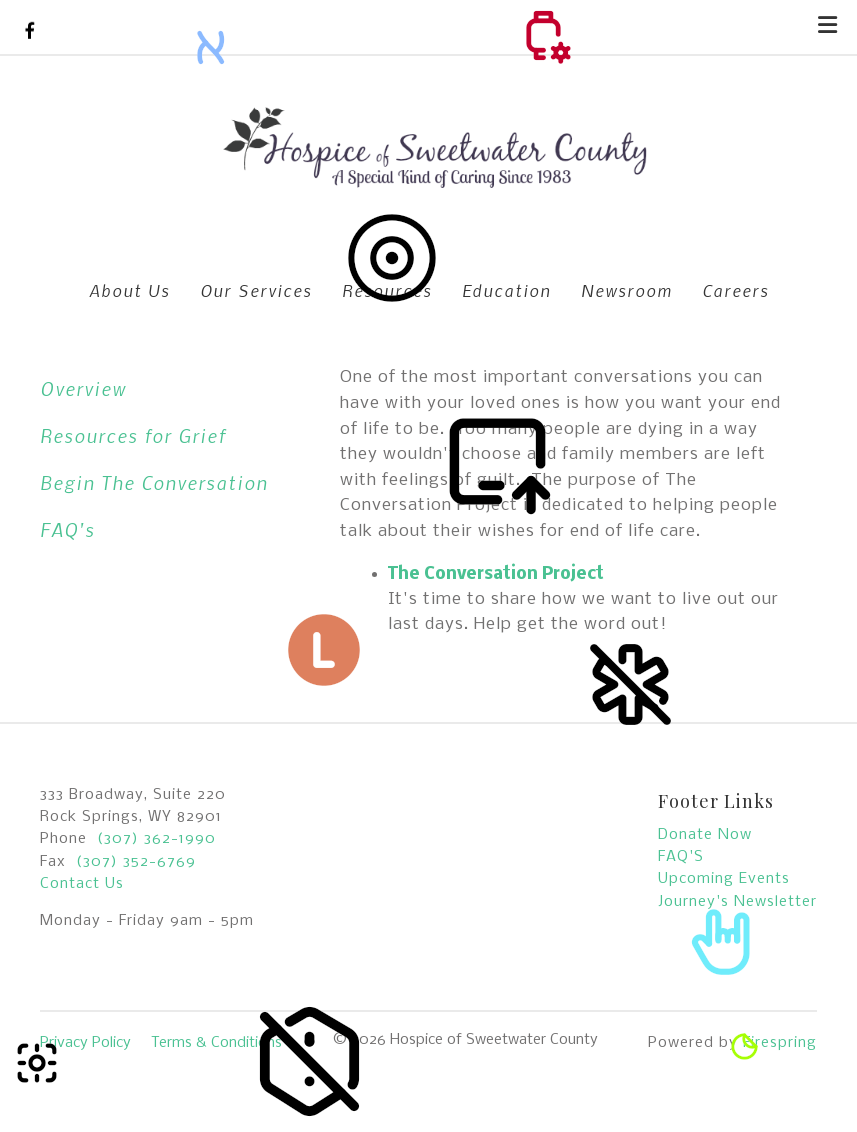 This screenshot has height=1132, width=857. Describe the element at coordinates (630, 684) in the screenshot. I see `medical services unavailable` at that location.